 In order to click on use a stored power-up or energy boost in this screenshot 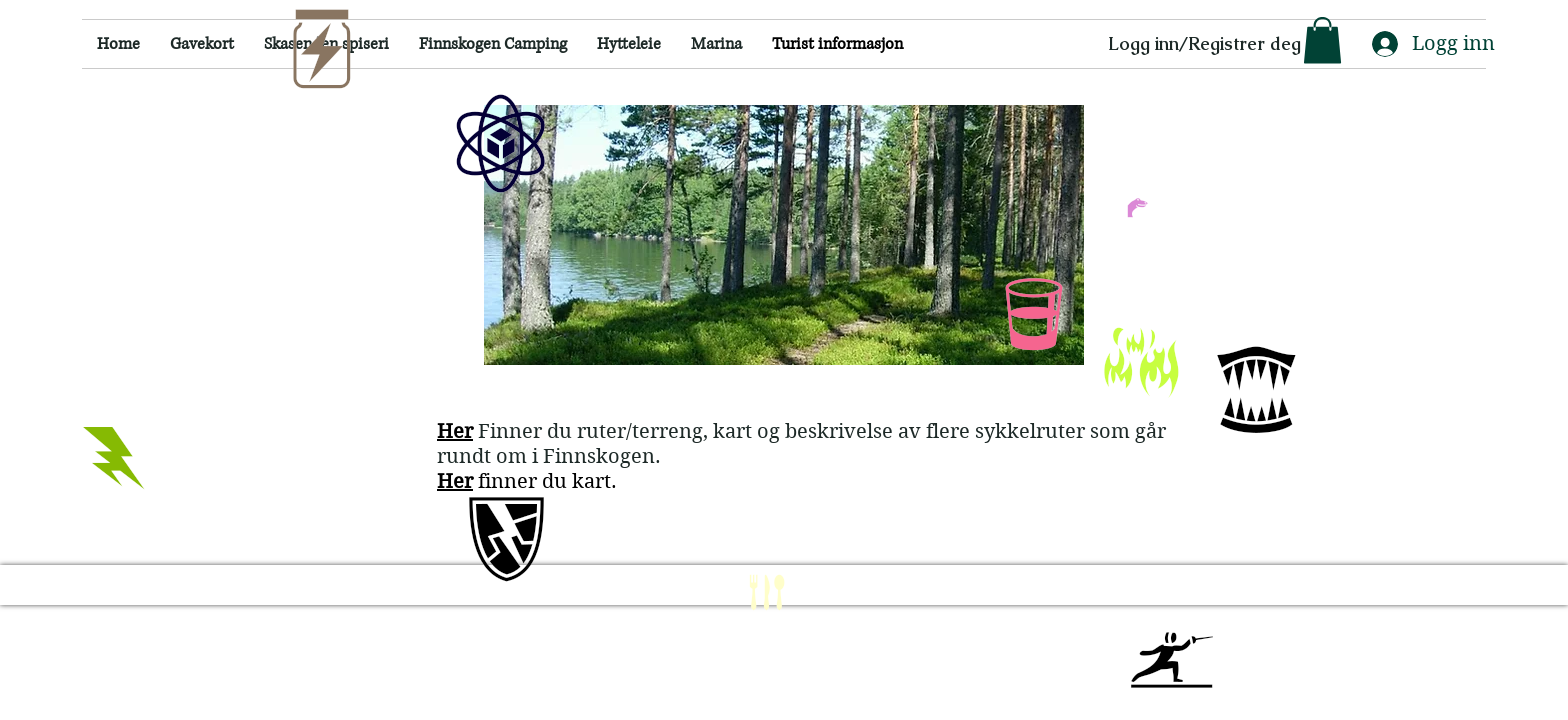, I will do `click(321, 48)`.